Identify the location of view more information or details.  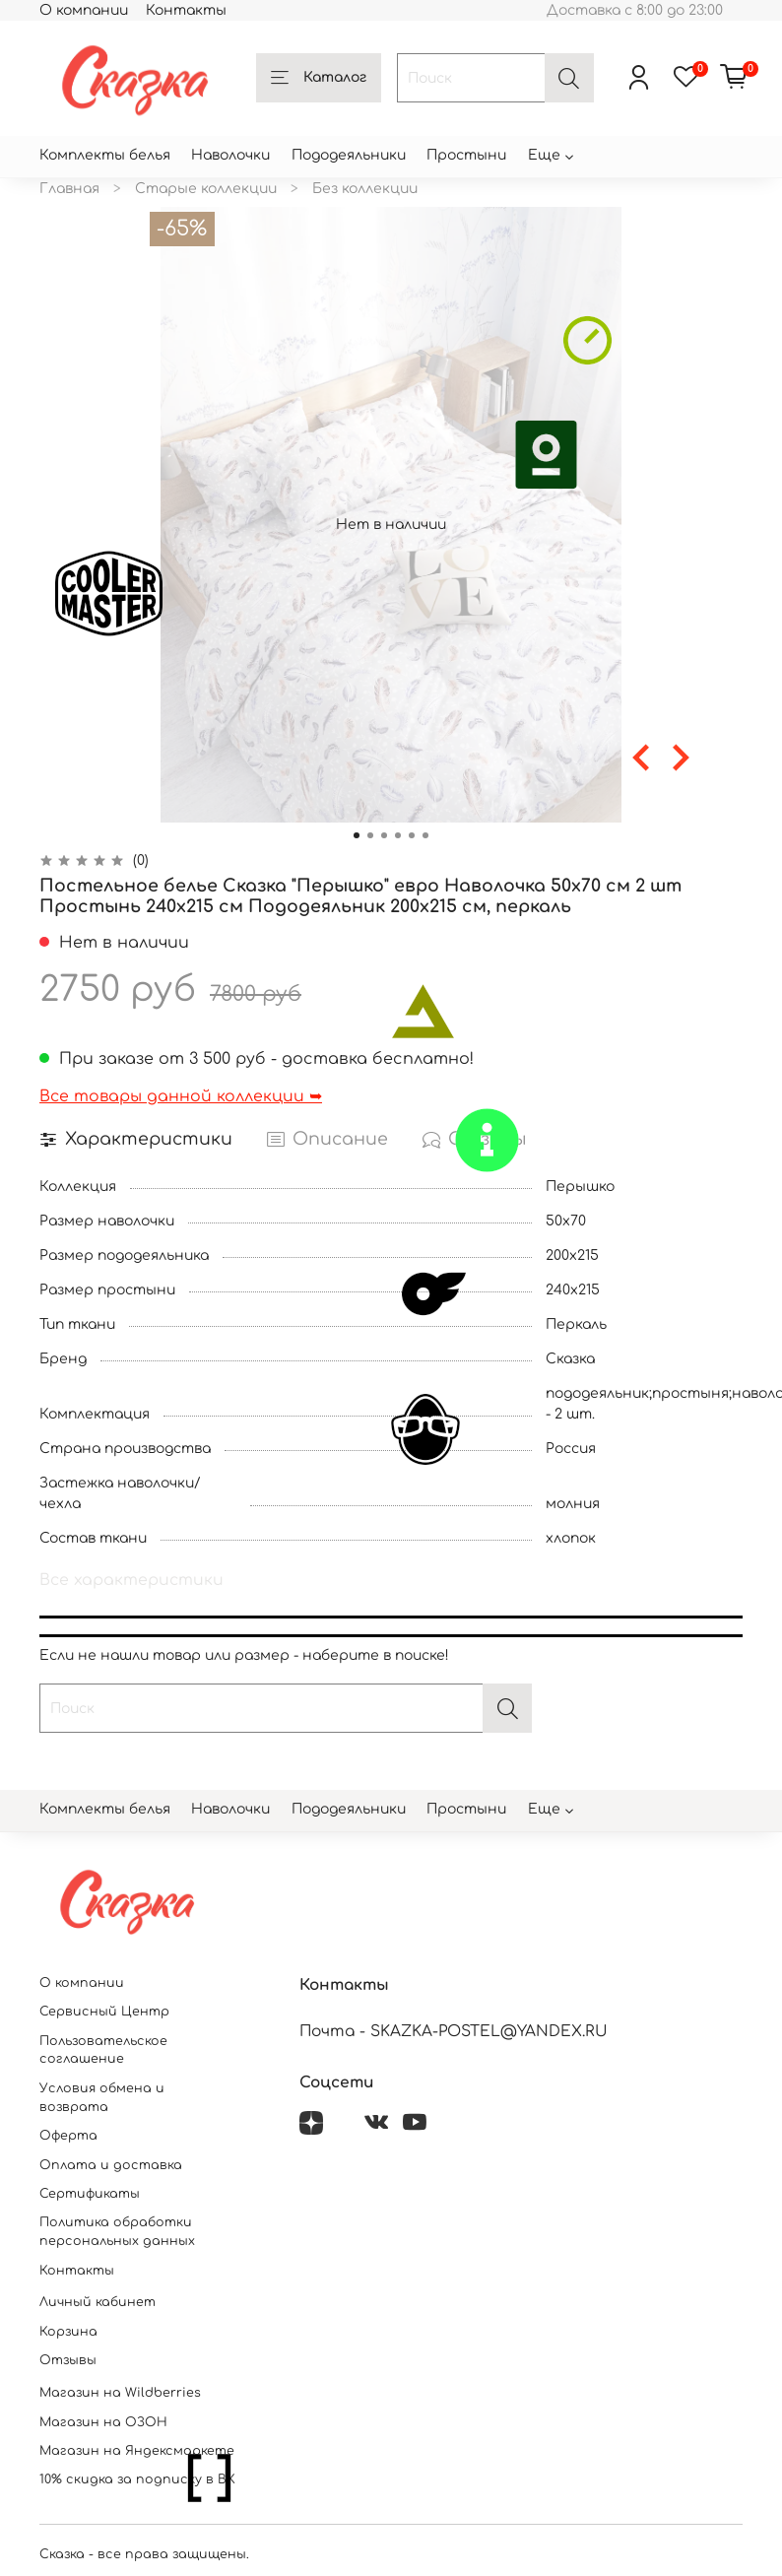
(487, 1140).